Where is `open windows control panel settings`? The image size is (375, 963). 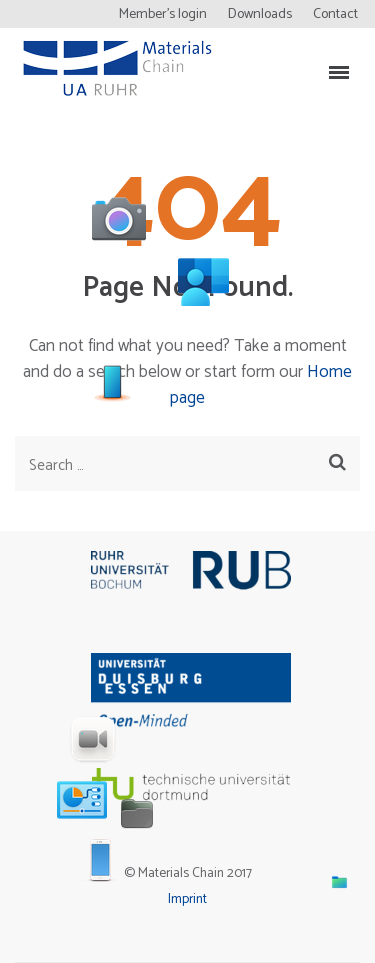 open windows control panel settings is located at coordinates (82, 800).